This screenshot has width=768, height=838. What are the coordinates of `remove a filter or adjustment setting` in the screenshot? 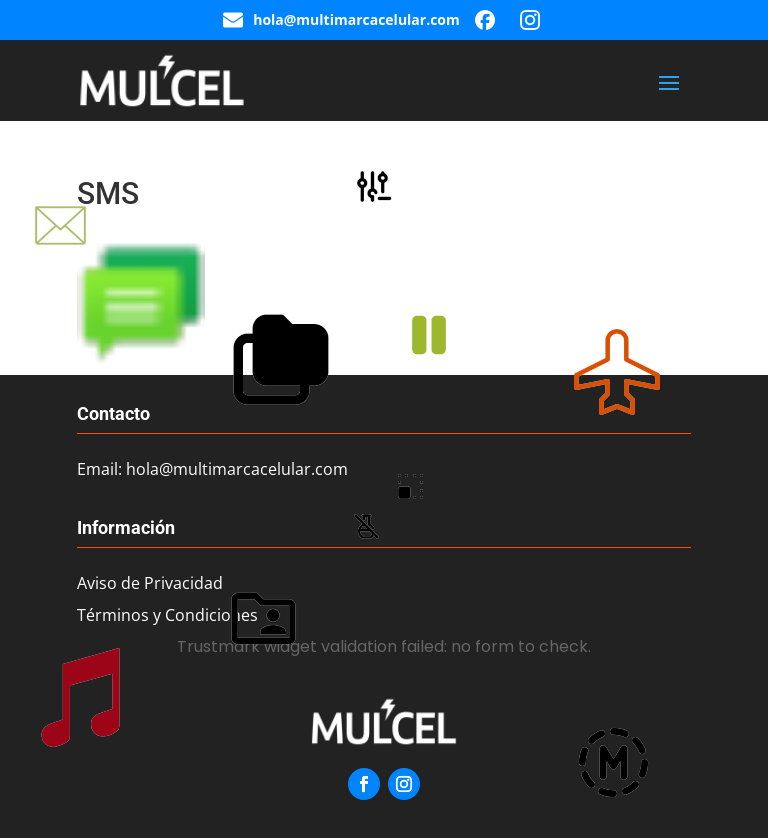 It's located at (372, 186).